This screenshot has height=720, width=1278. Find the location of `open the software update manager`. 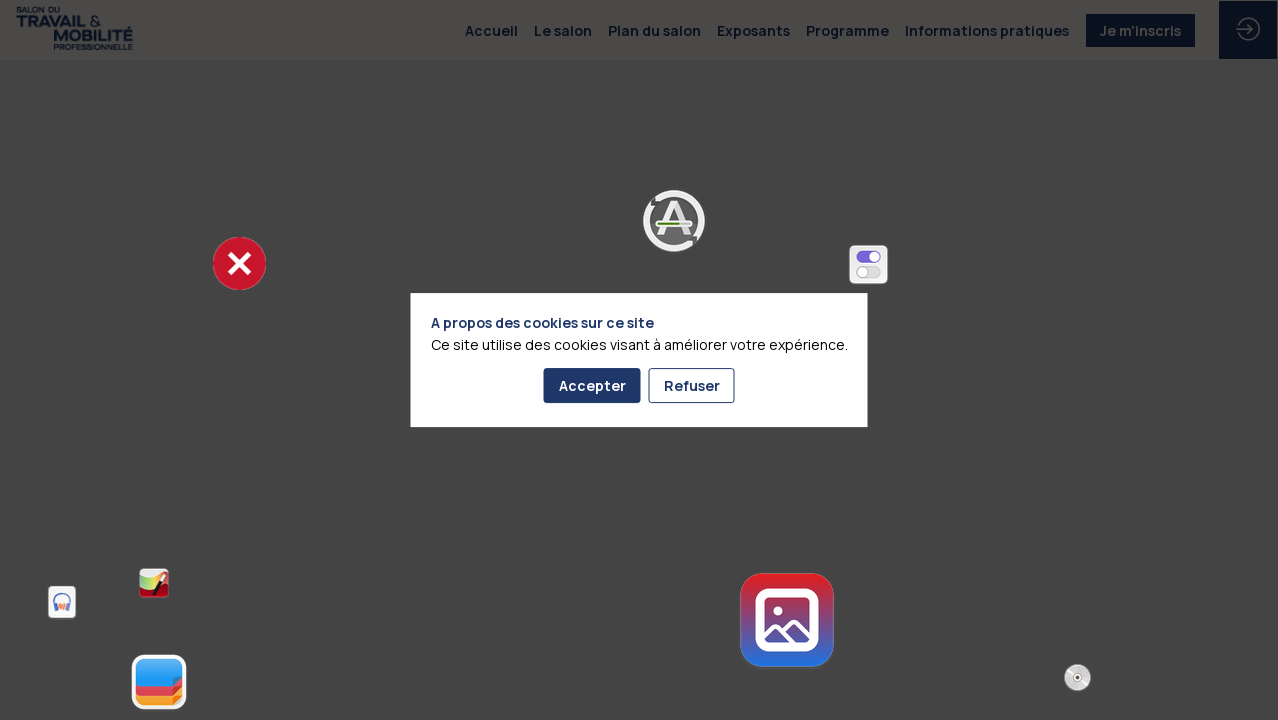

open the software update manager is located at coordinates (674, 221).